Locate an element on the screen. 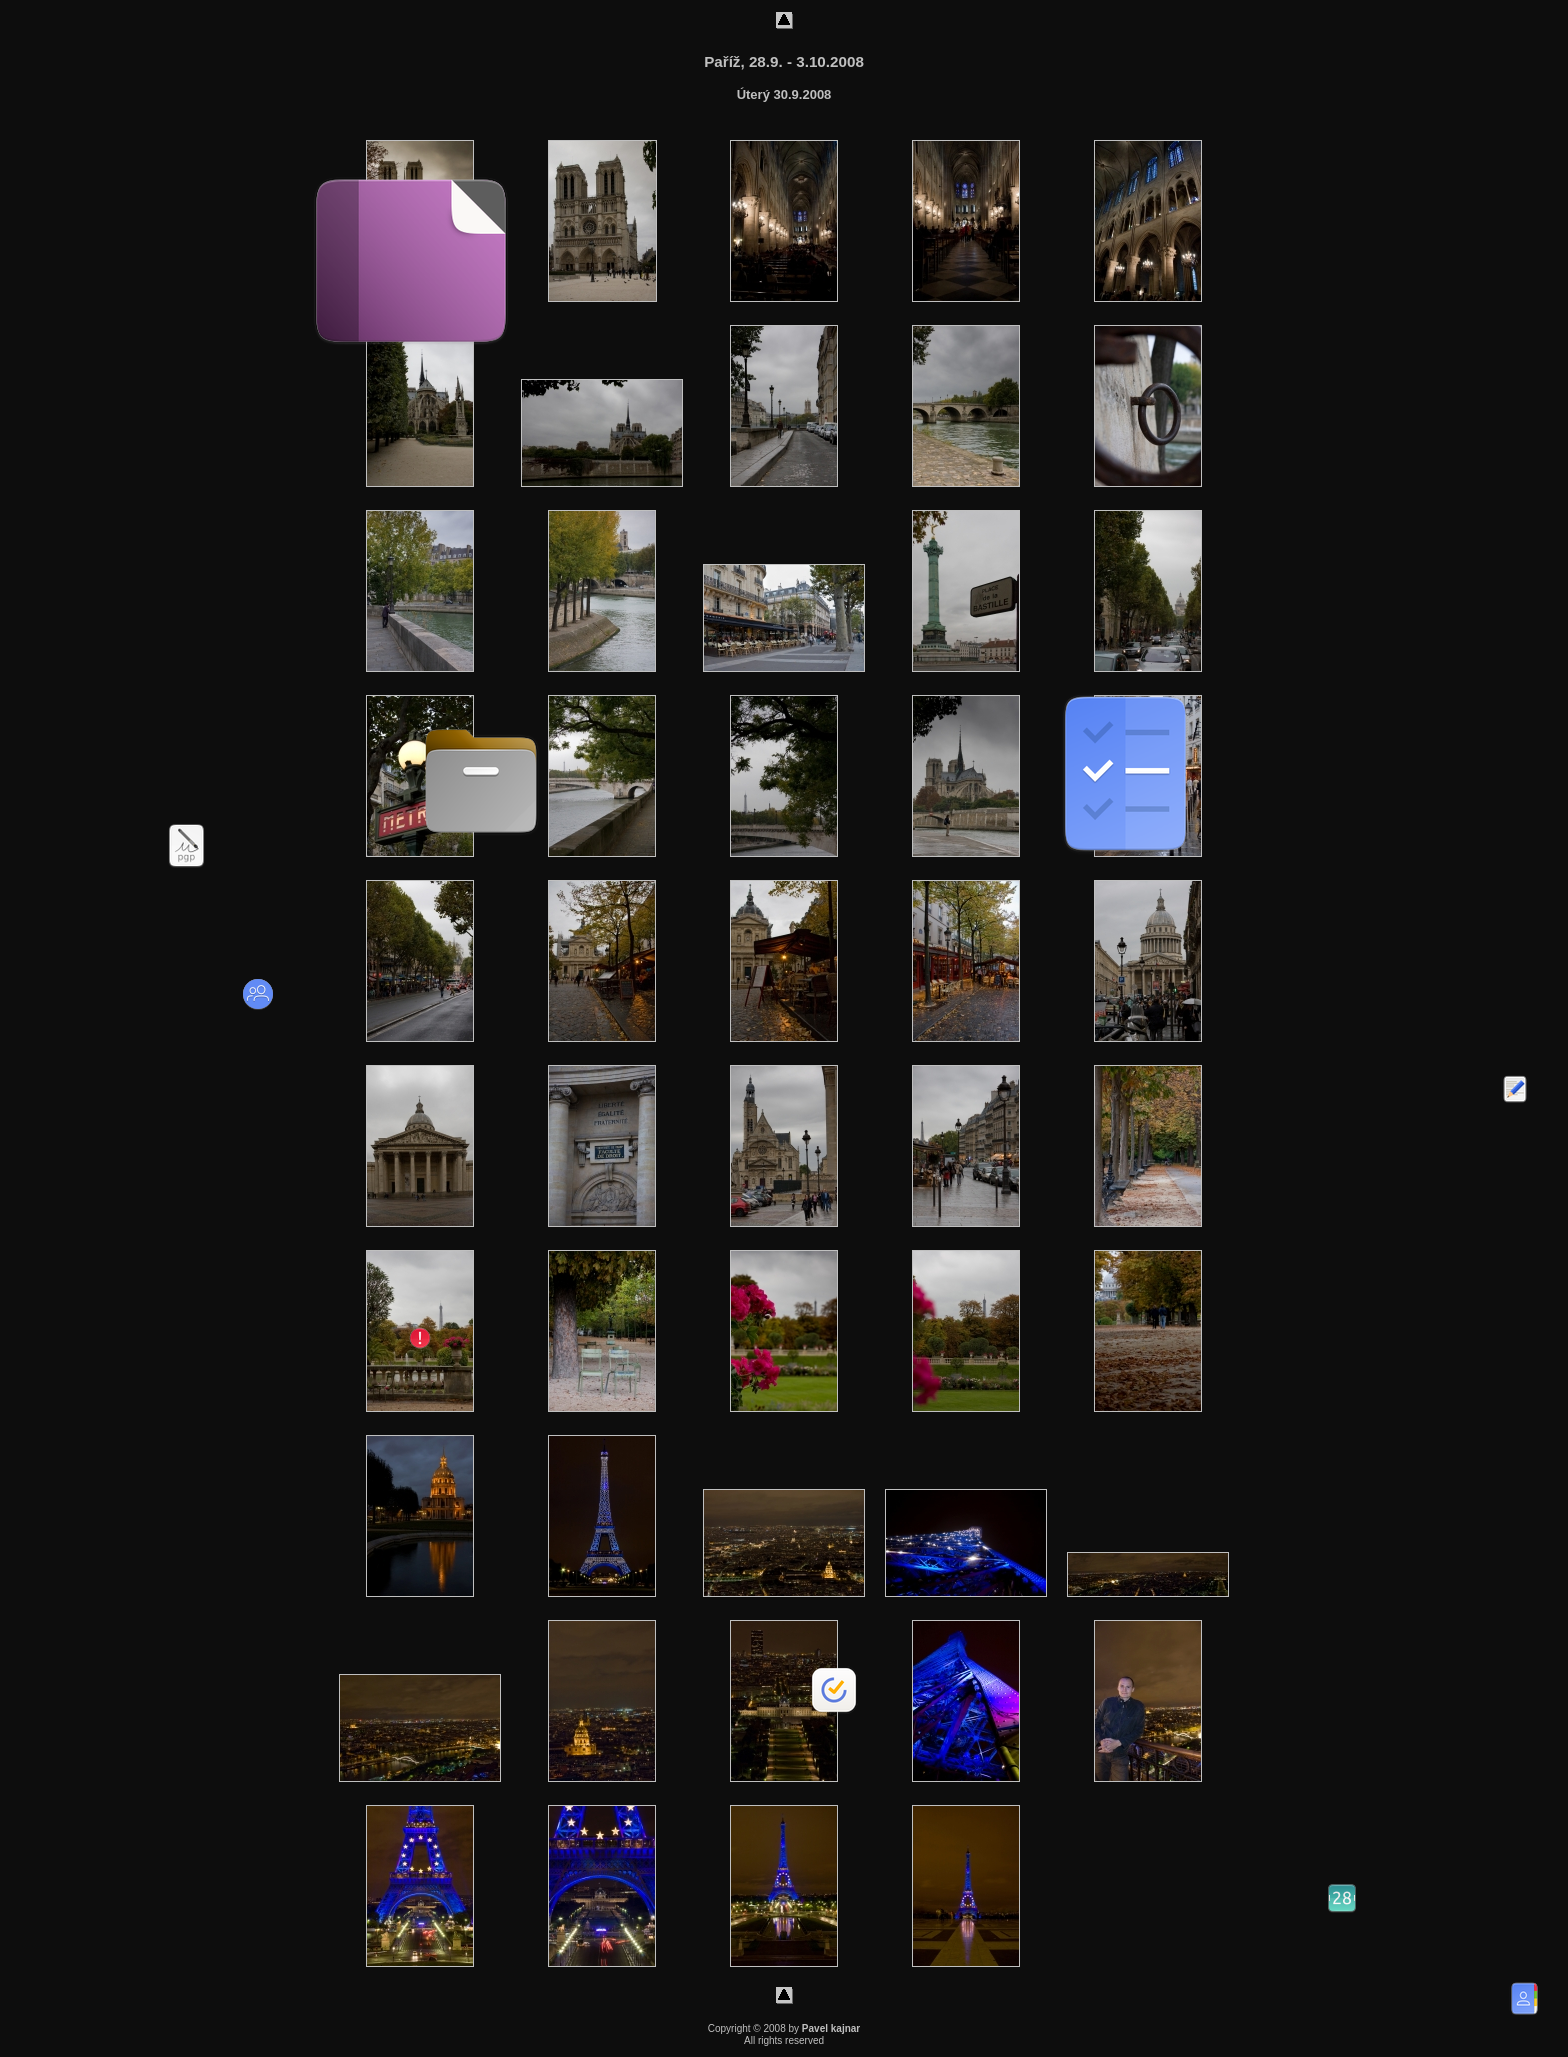  open the calendar app is located at coordinates (1342, 1898).